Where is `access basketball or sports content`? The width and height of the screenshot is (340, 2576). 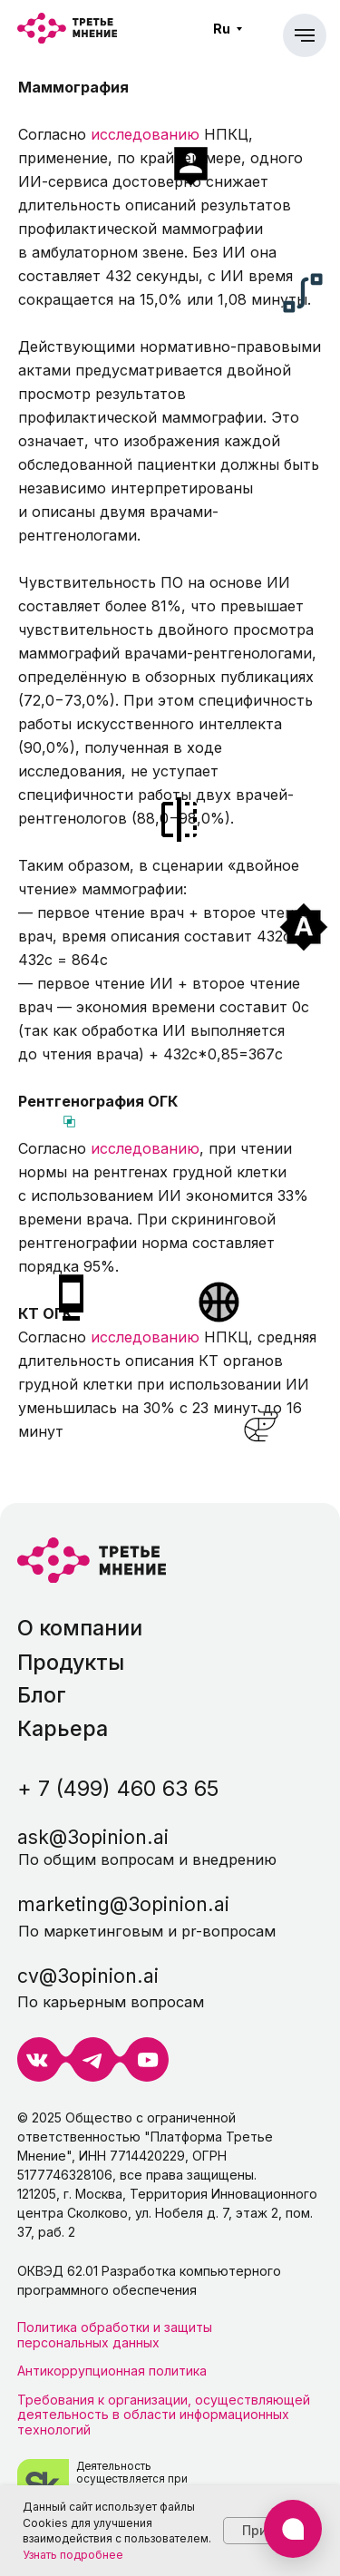 access basketball or sports content is located at coordinates (219, 1302).